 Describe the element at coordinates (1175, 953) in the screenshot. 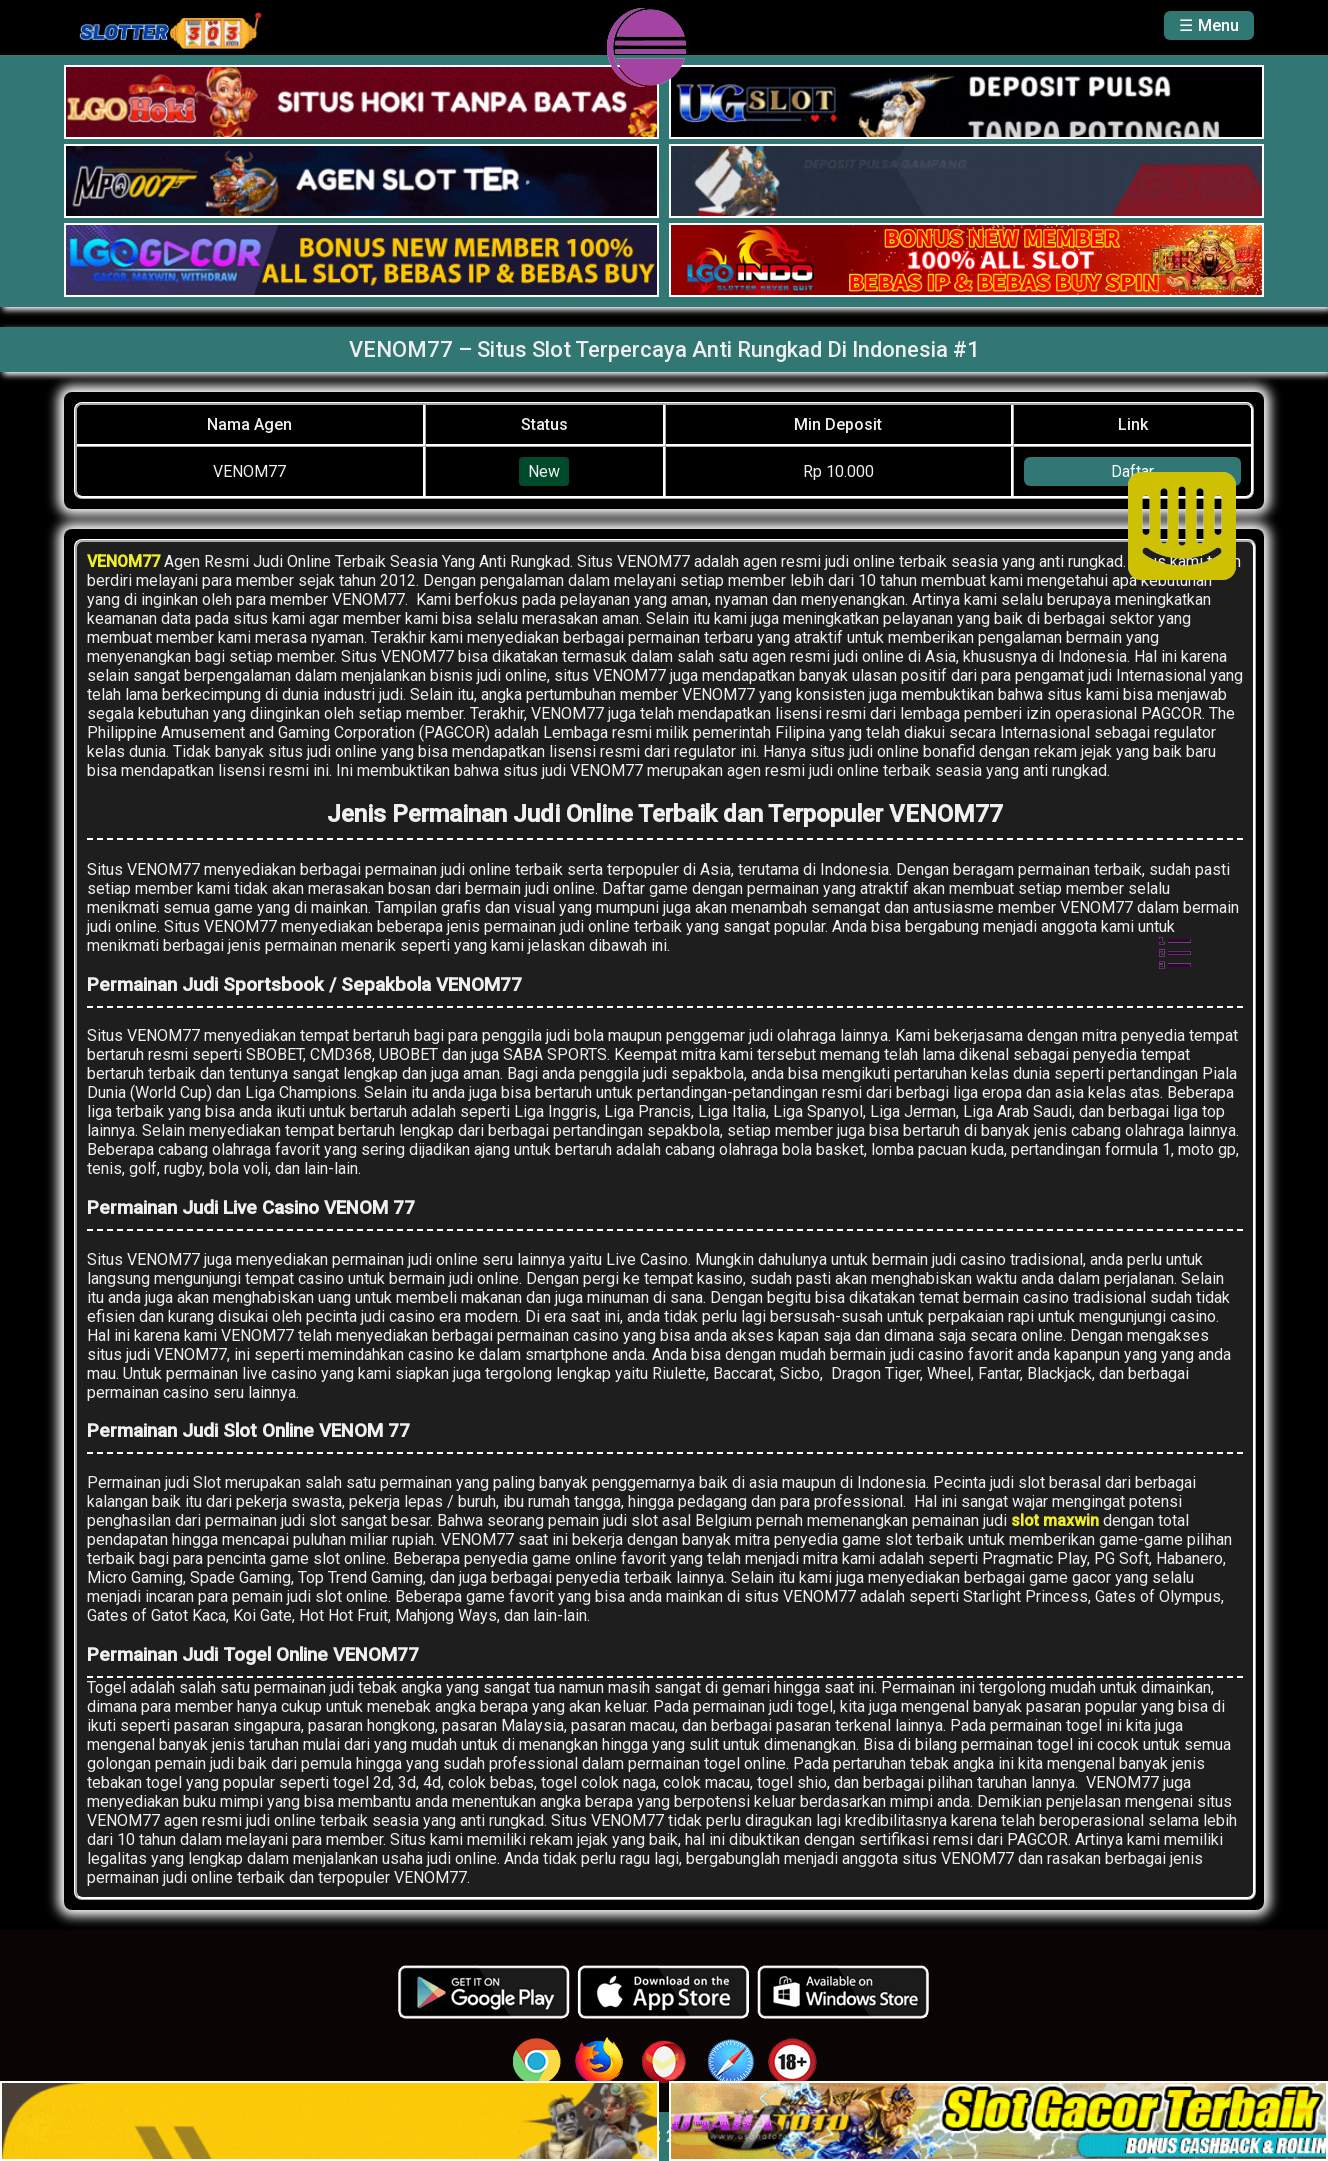

I see `create a numbered list` at that location.